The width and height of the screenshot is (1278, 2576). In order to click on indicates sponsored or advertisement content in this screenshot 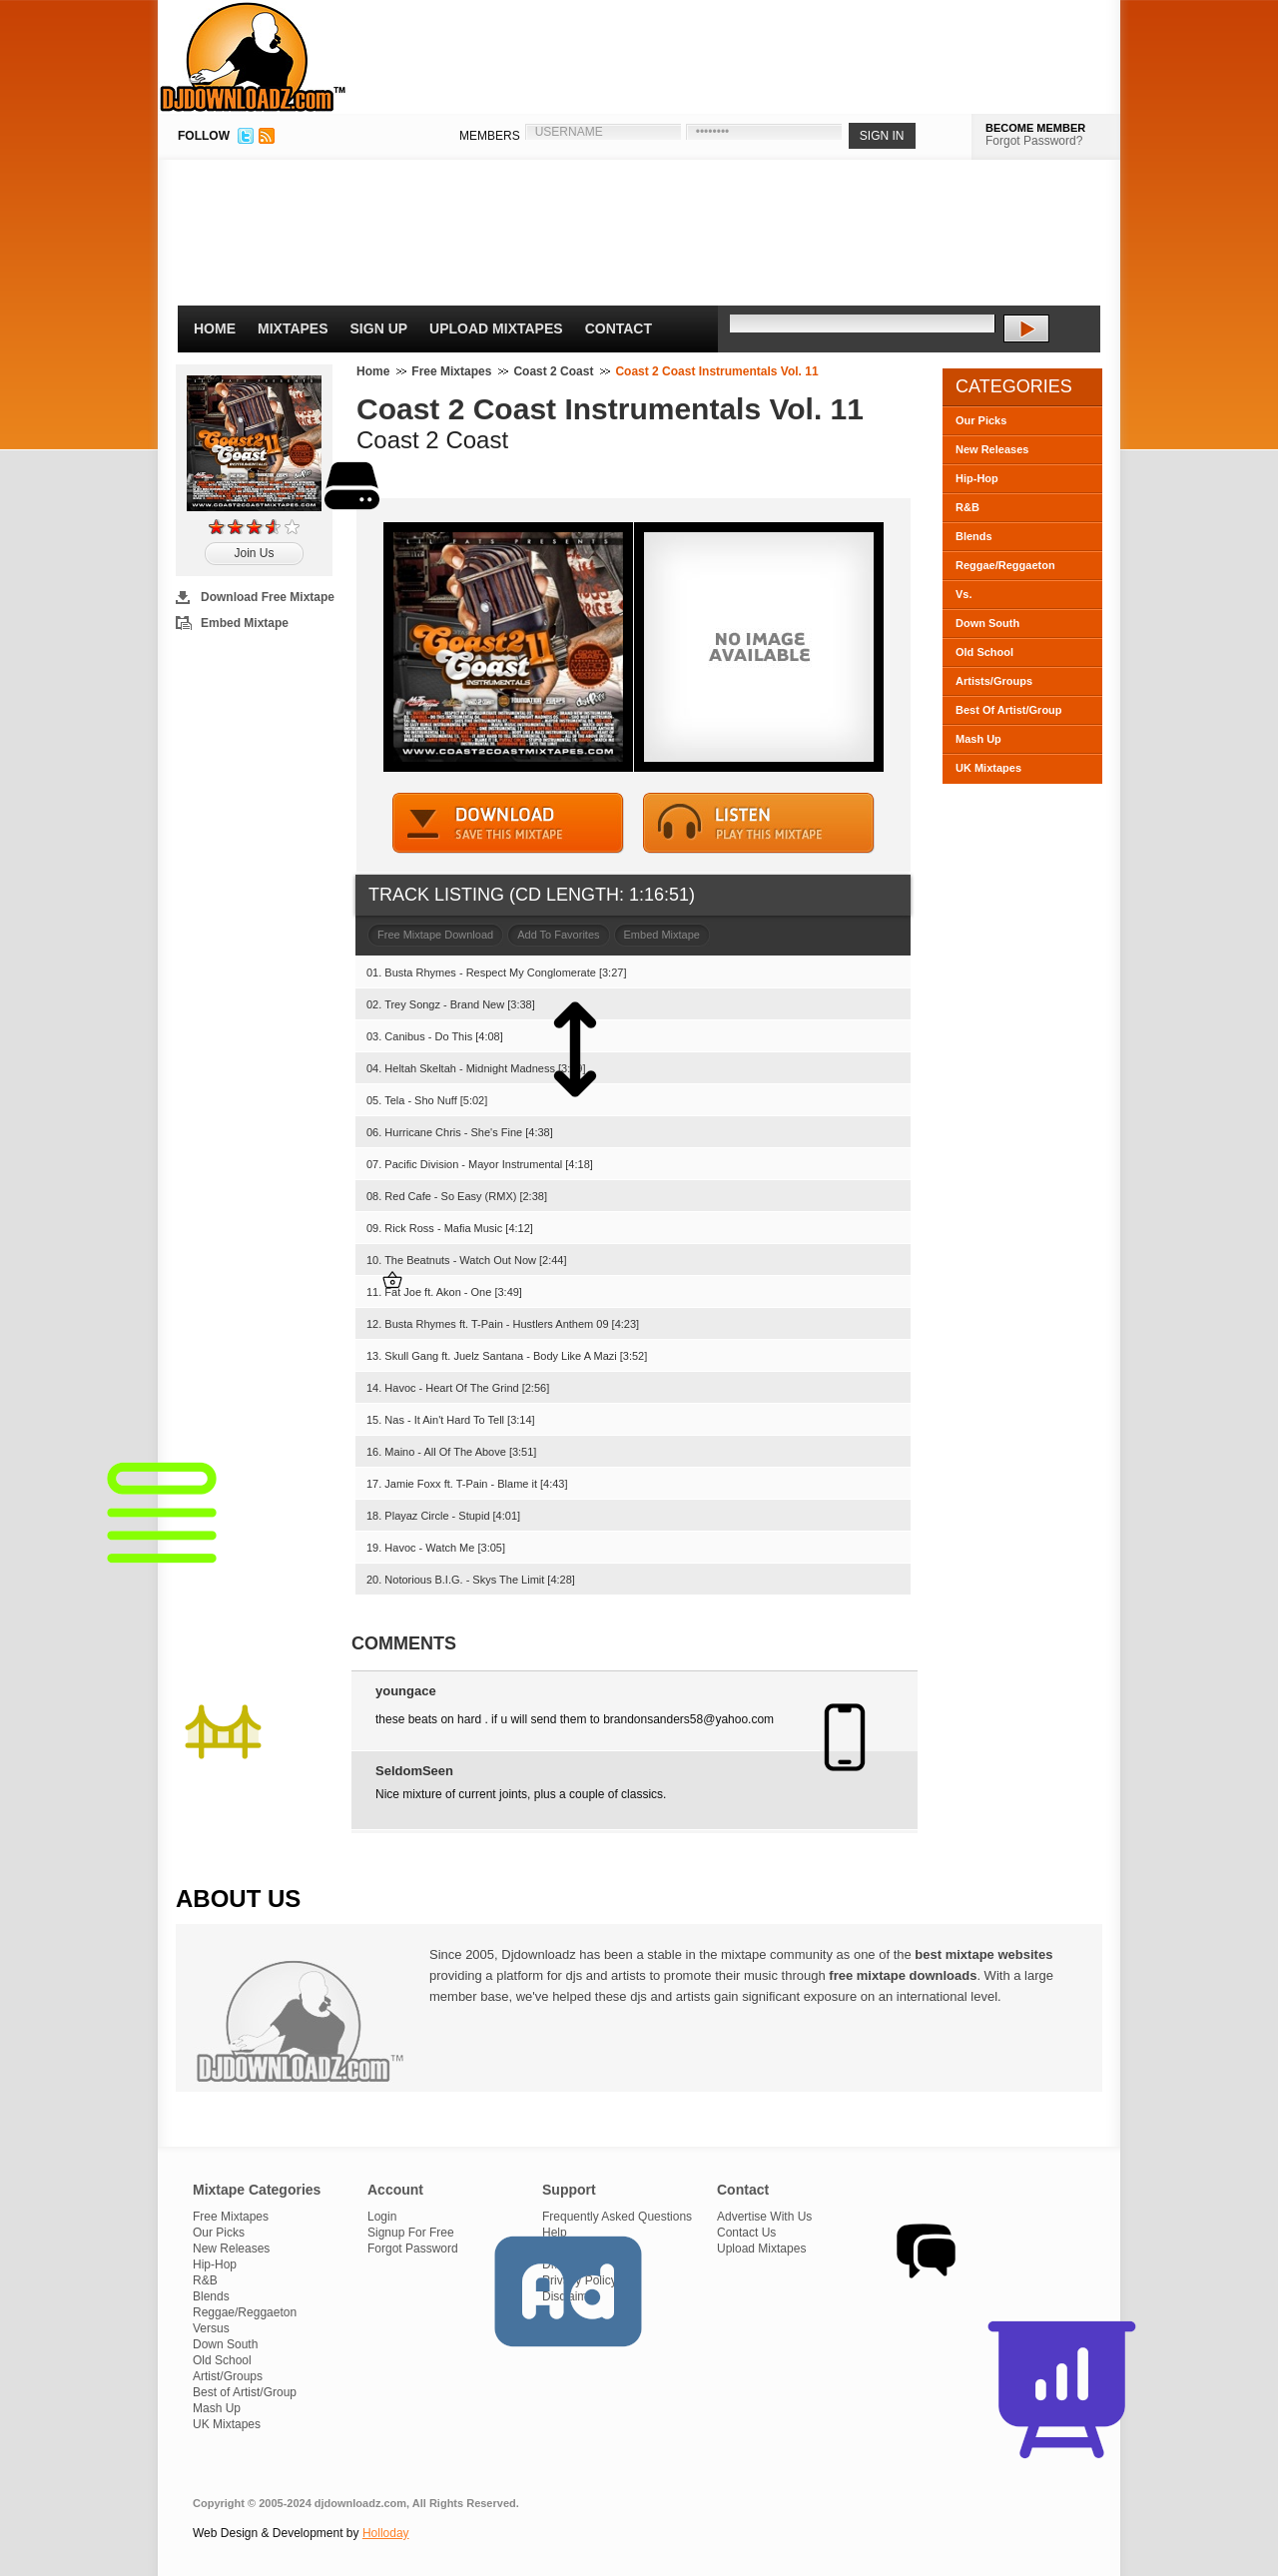, I will do `click(568, 2291)`.